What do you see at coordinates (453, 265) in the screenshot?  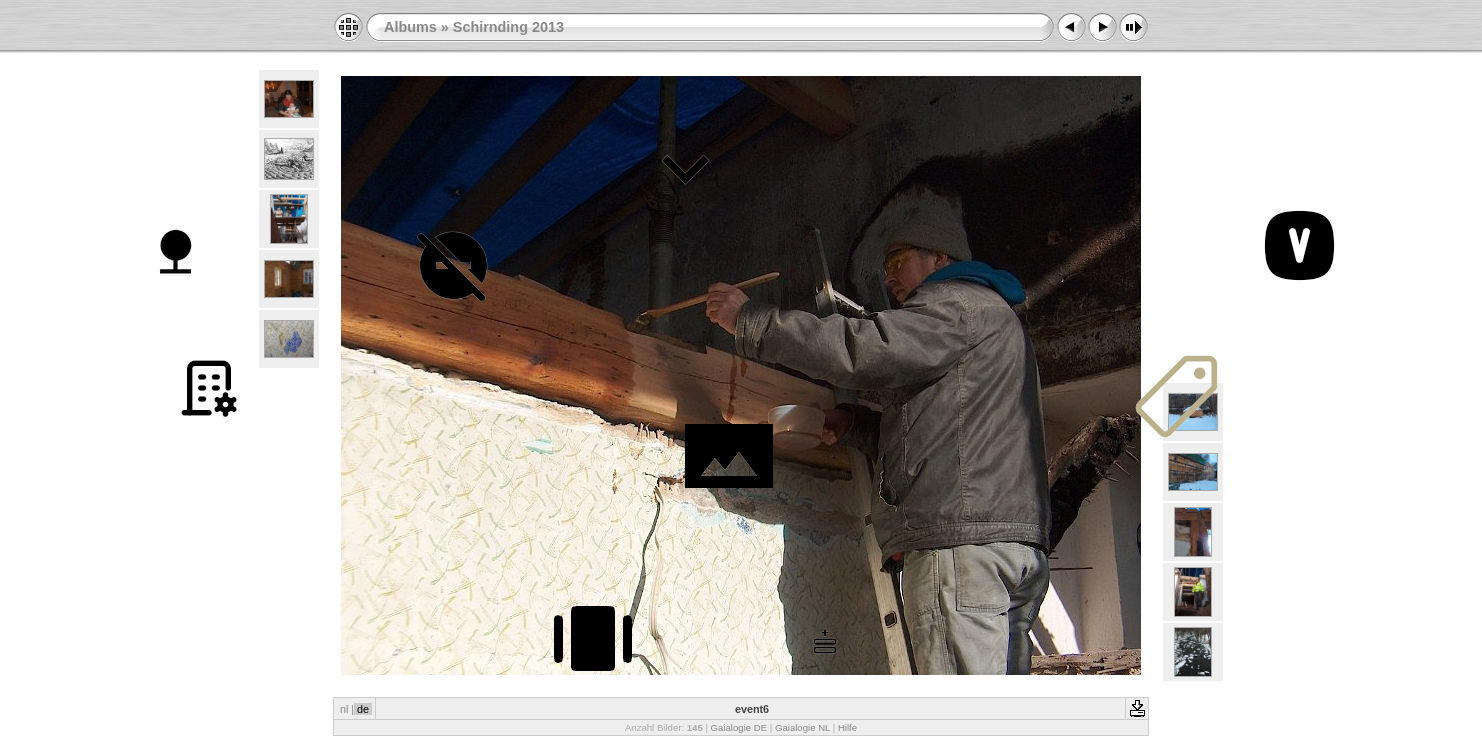 I see `disable do not disturb mode` at bounding box center [453, 265].